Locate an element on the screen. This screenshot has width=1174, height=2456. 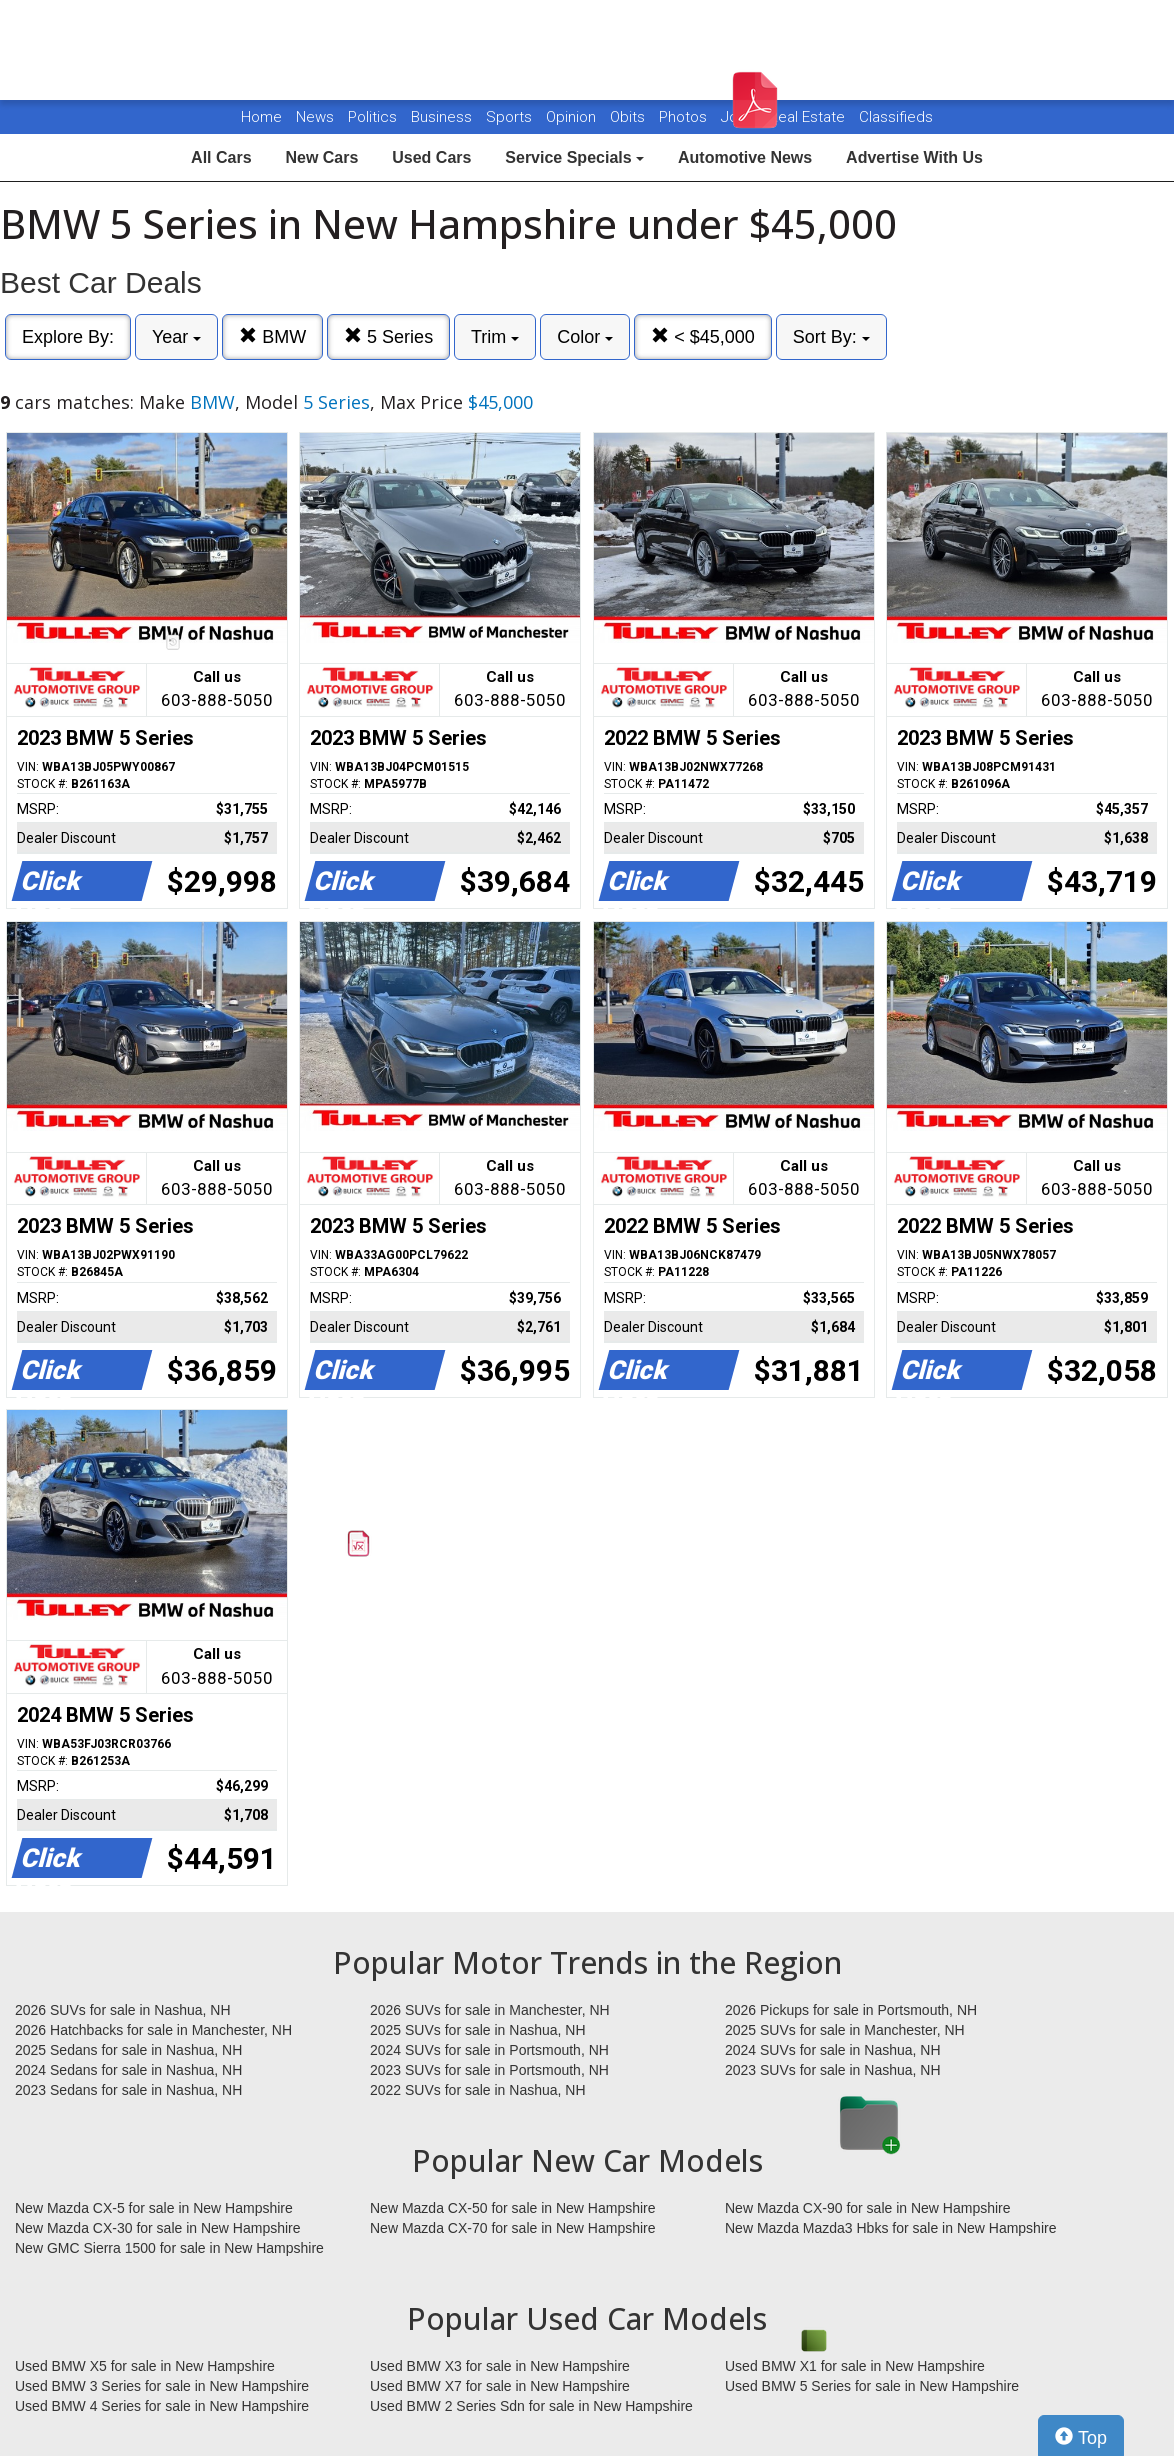
libreoffice math formula template file is located at coordinates (358, 1543).